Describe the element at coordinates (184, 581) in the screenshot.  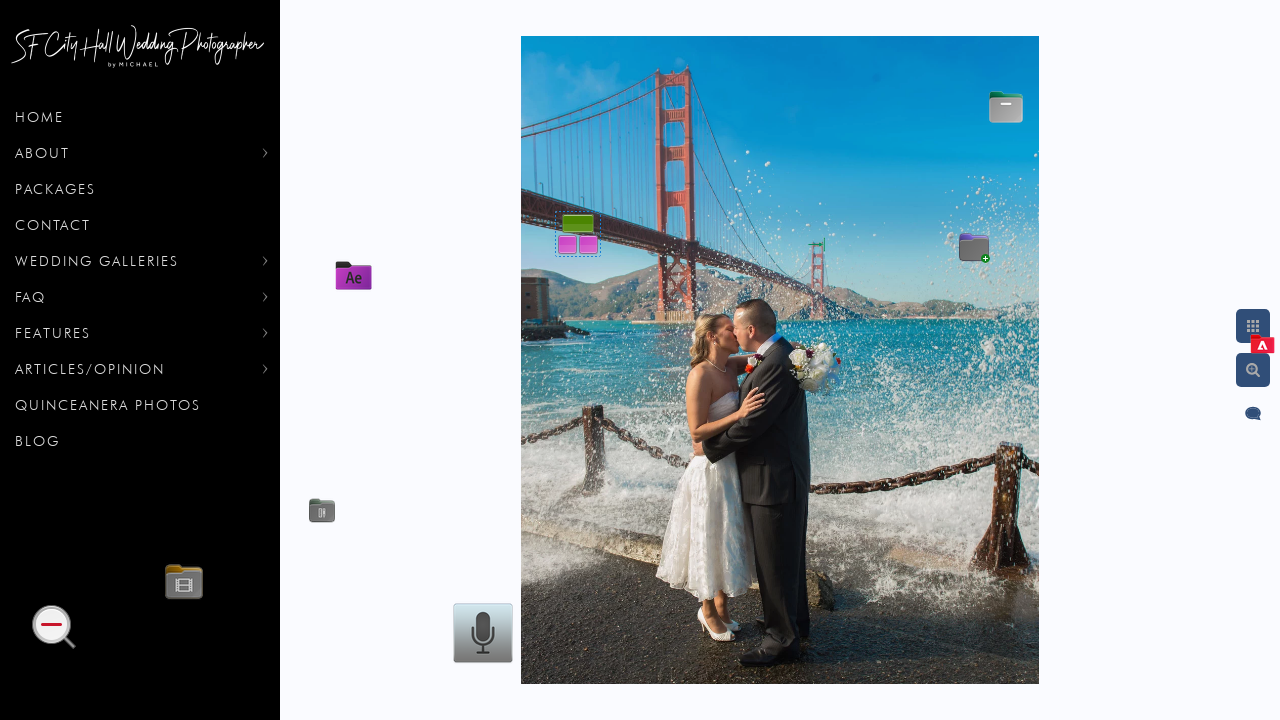
I see `open videos folder` at that location.